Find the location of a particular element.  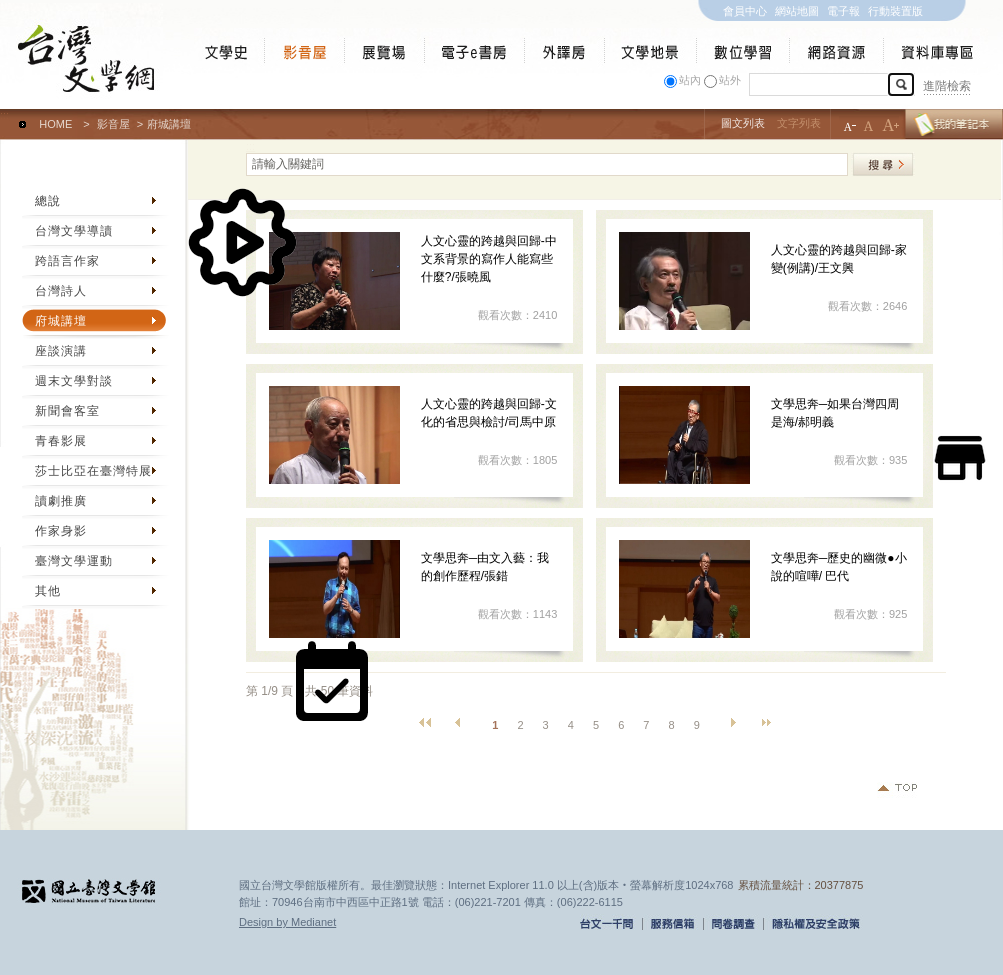

confirmed calendar event is located at coordinates (332, 685).